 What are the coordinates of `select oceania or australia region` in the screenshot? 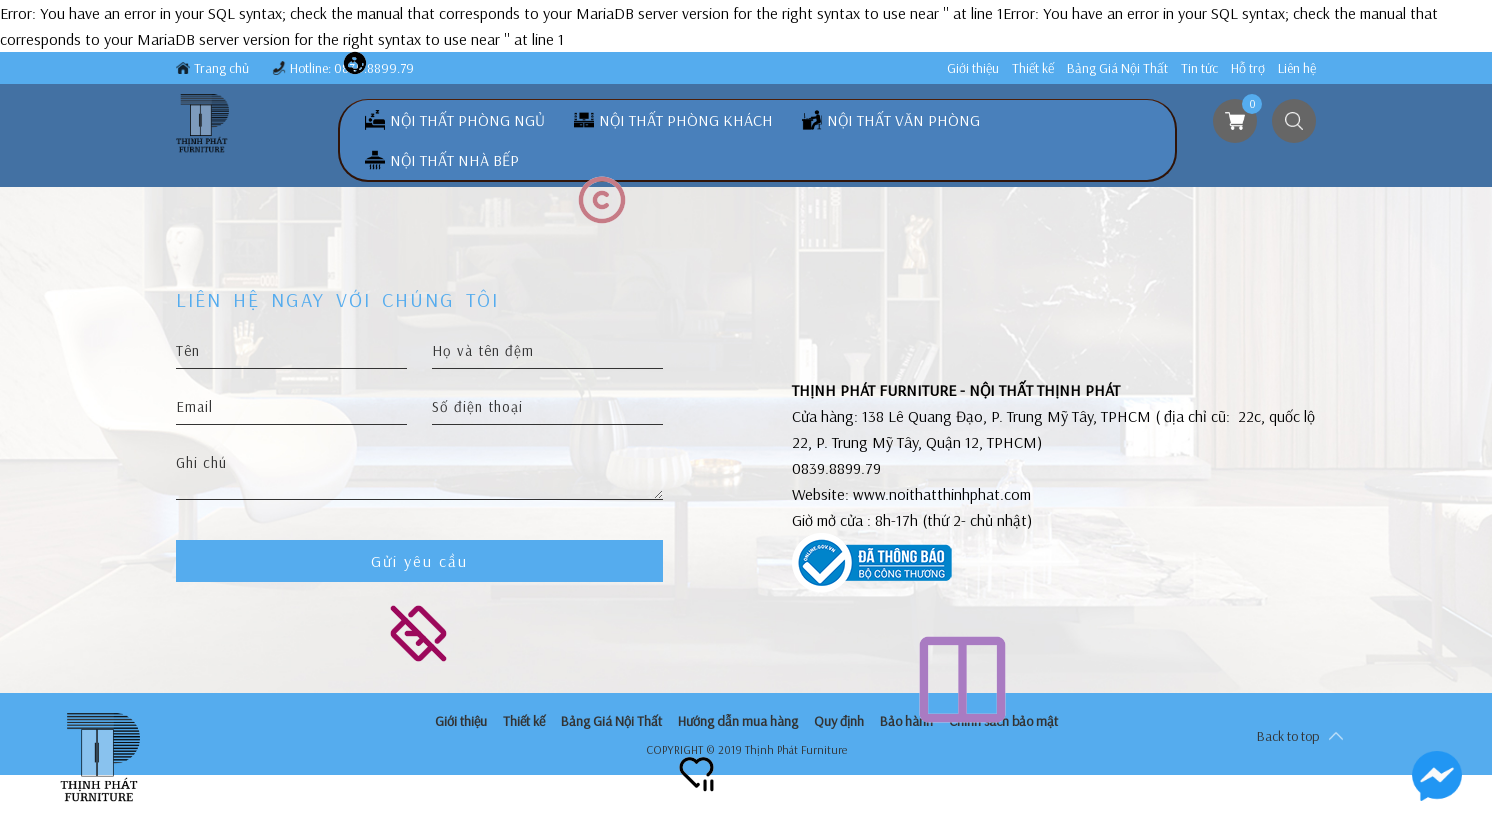 It's located at (355, 63).